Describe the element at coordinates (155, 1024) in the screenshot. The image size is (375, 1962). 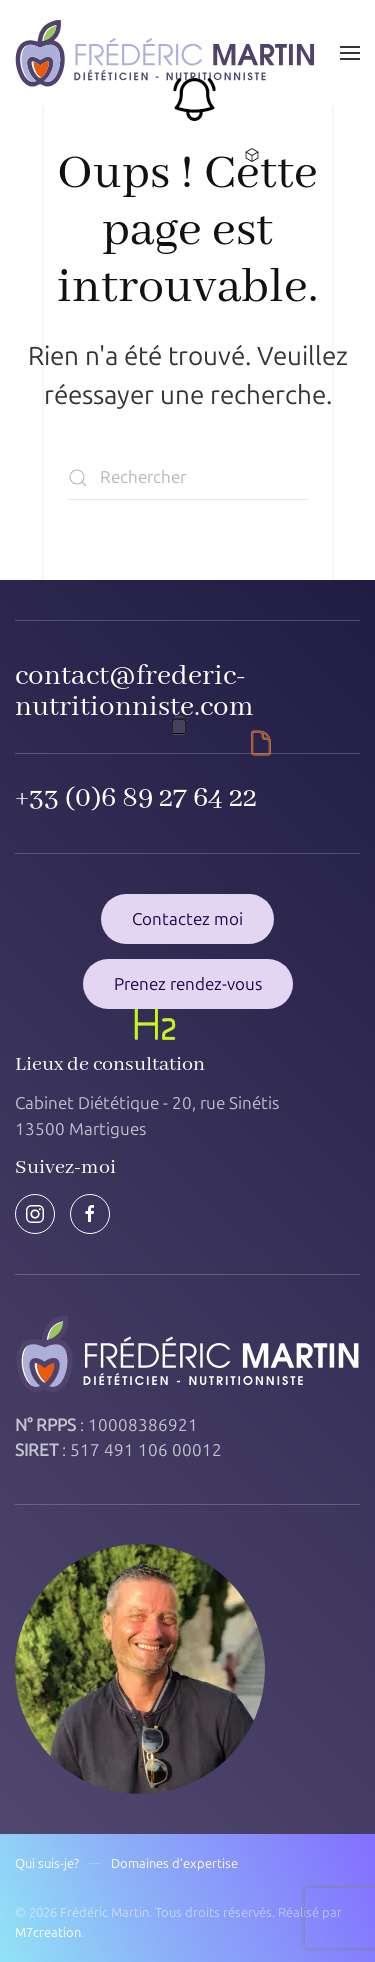
I see `format text as heading level 2` at that location.